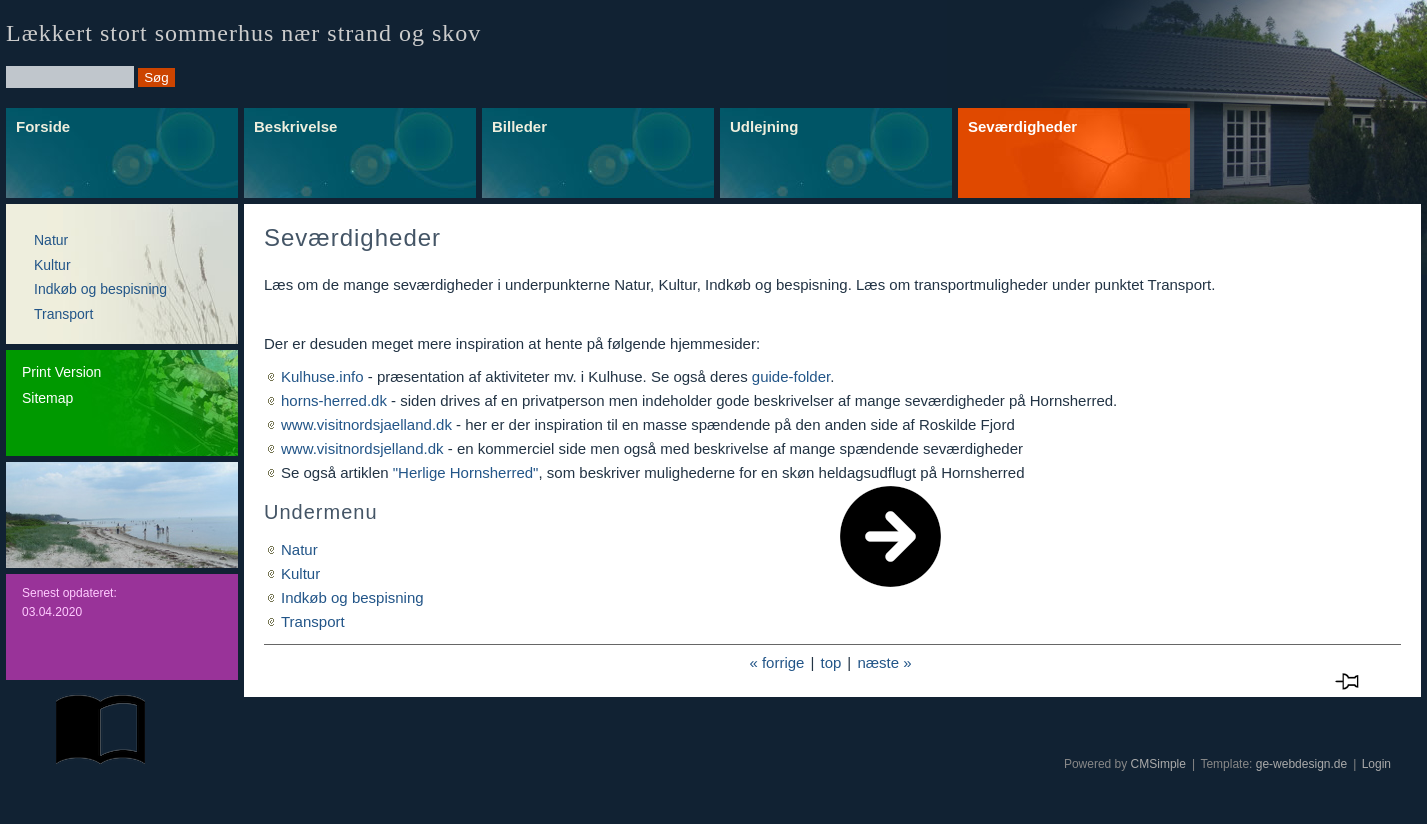 The height and width of the screenshot is (824, 1427). What do you see at coordinates (890, 536) in the screenshot?
I see `proceed to the next step` at bounding box center [890, 536].